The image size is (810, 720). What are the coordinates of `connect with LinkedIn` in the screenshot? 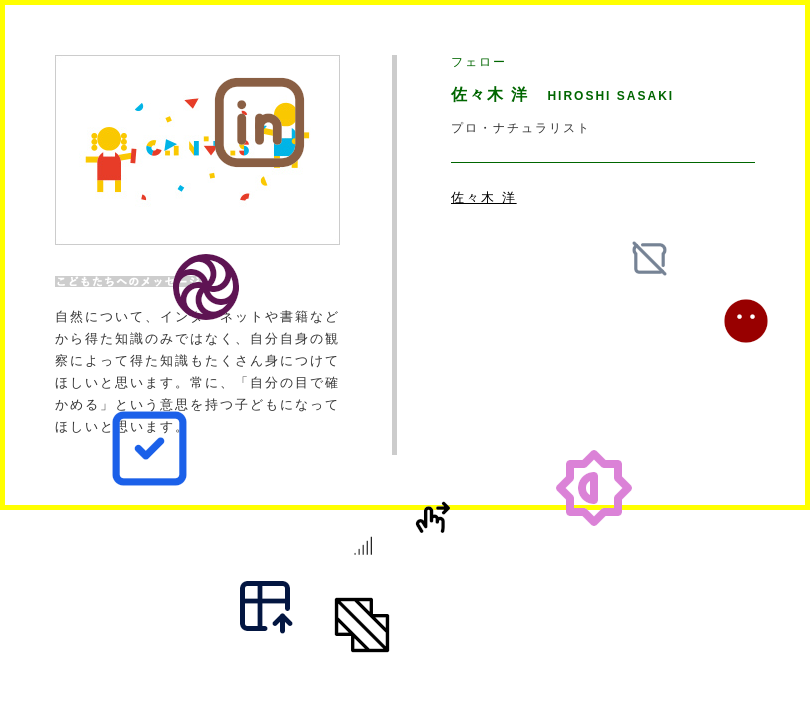 It's located at (259, 122).